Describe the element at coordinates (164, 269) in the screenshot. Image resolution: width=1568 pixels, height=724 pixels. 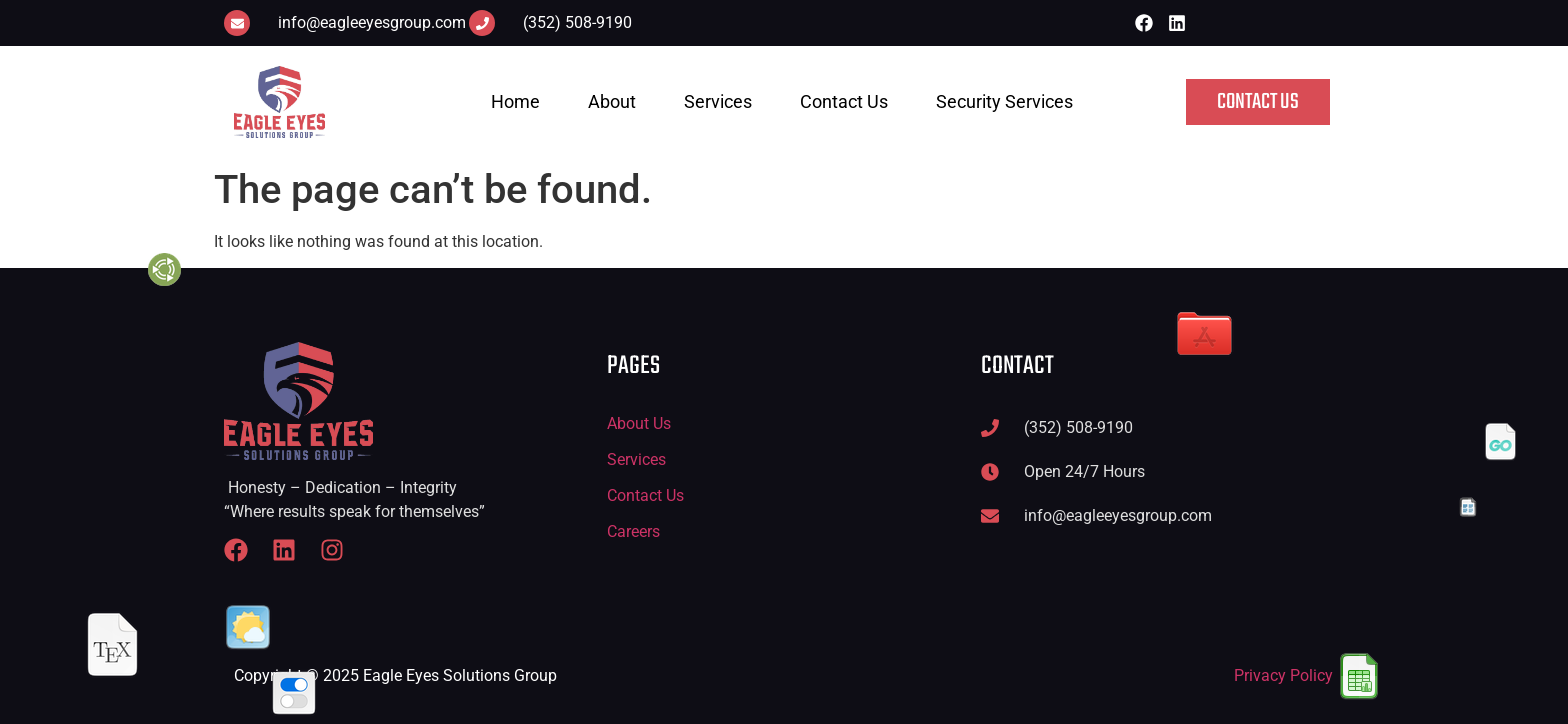
I see `launch the ubuntu mate desktop environment` at that location.